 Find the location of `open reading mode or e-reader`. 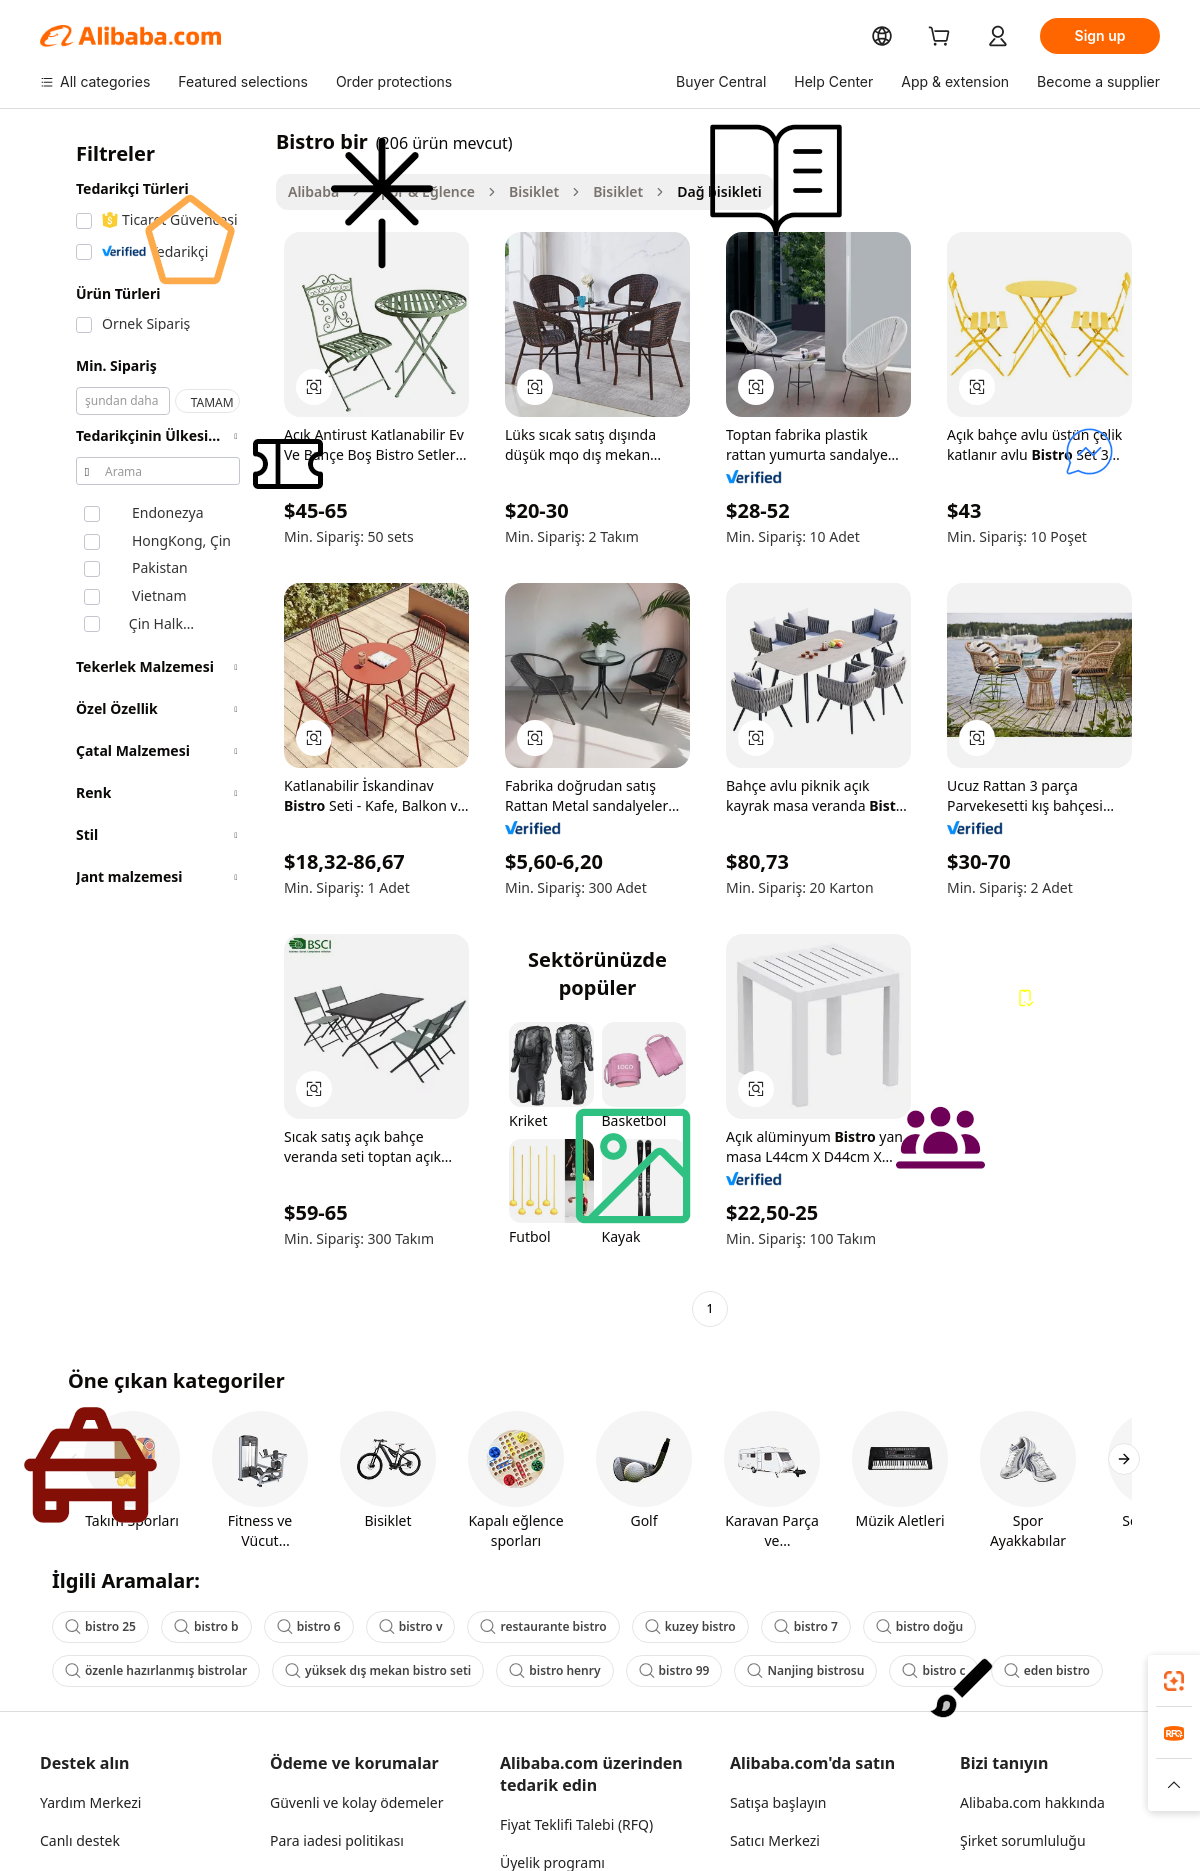

open reading mode or e-reader is located at coordinates (776, 171).